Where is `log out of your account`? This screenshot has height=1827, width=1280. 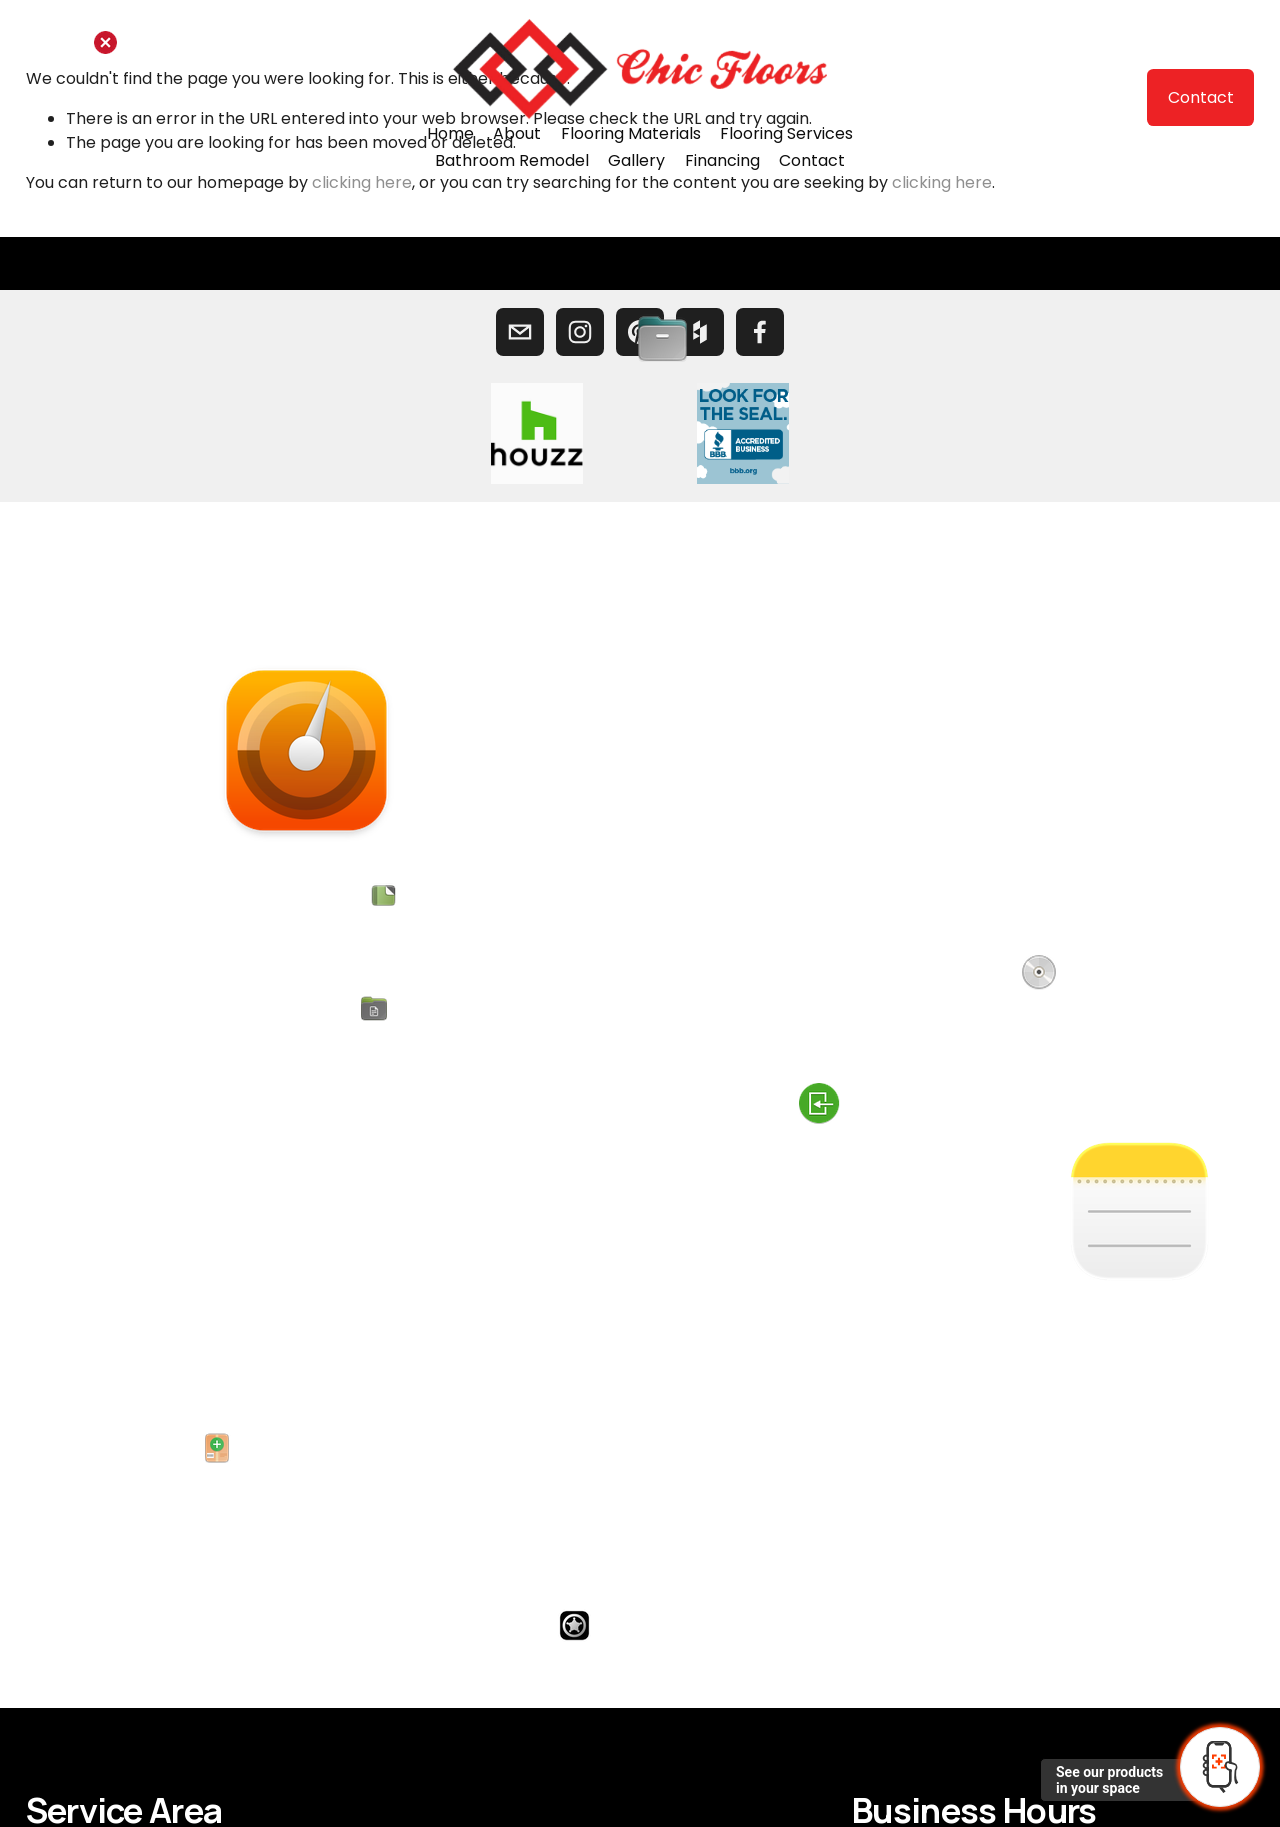 log out of your account is located at coordinates (819, 1103).